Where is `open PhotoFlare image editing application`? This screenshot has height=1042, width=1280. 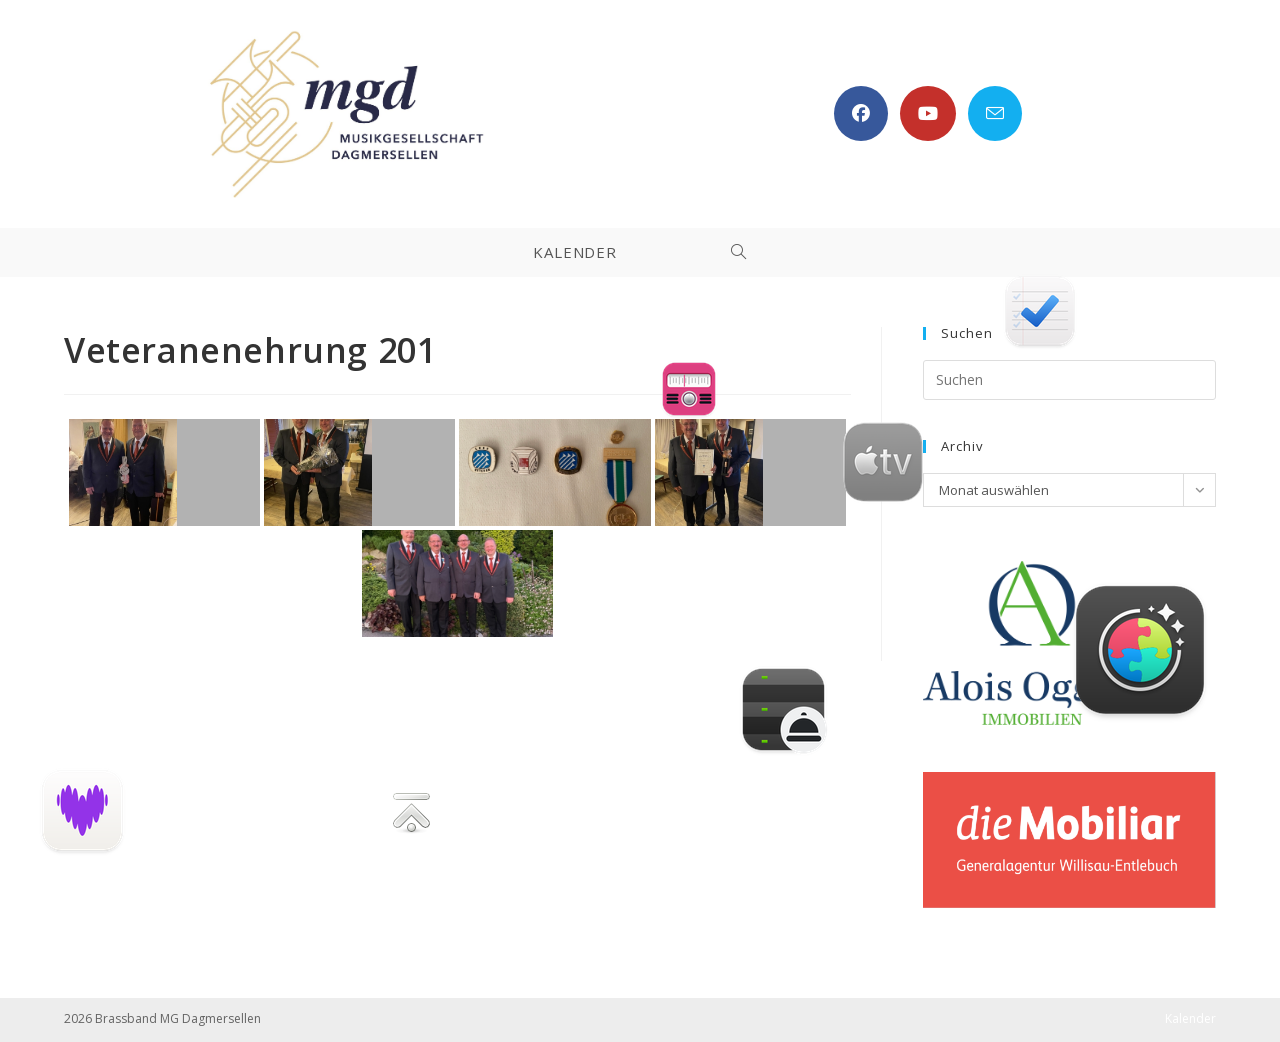 open PhotoFlare image editing application is located at coordinates (1140, 650).